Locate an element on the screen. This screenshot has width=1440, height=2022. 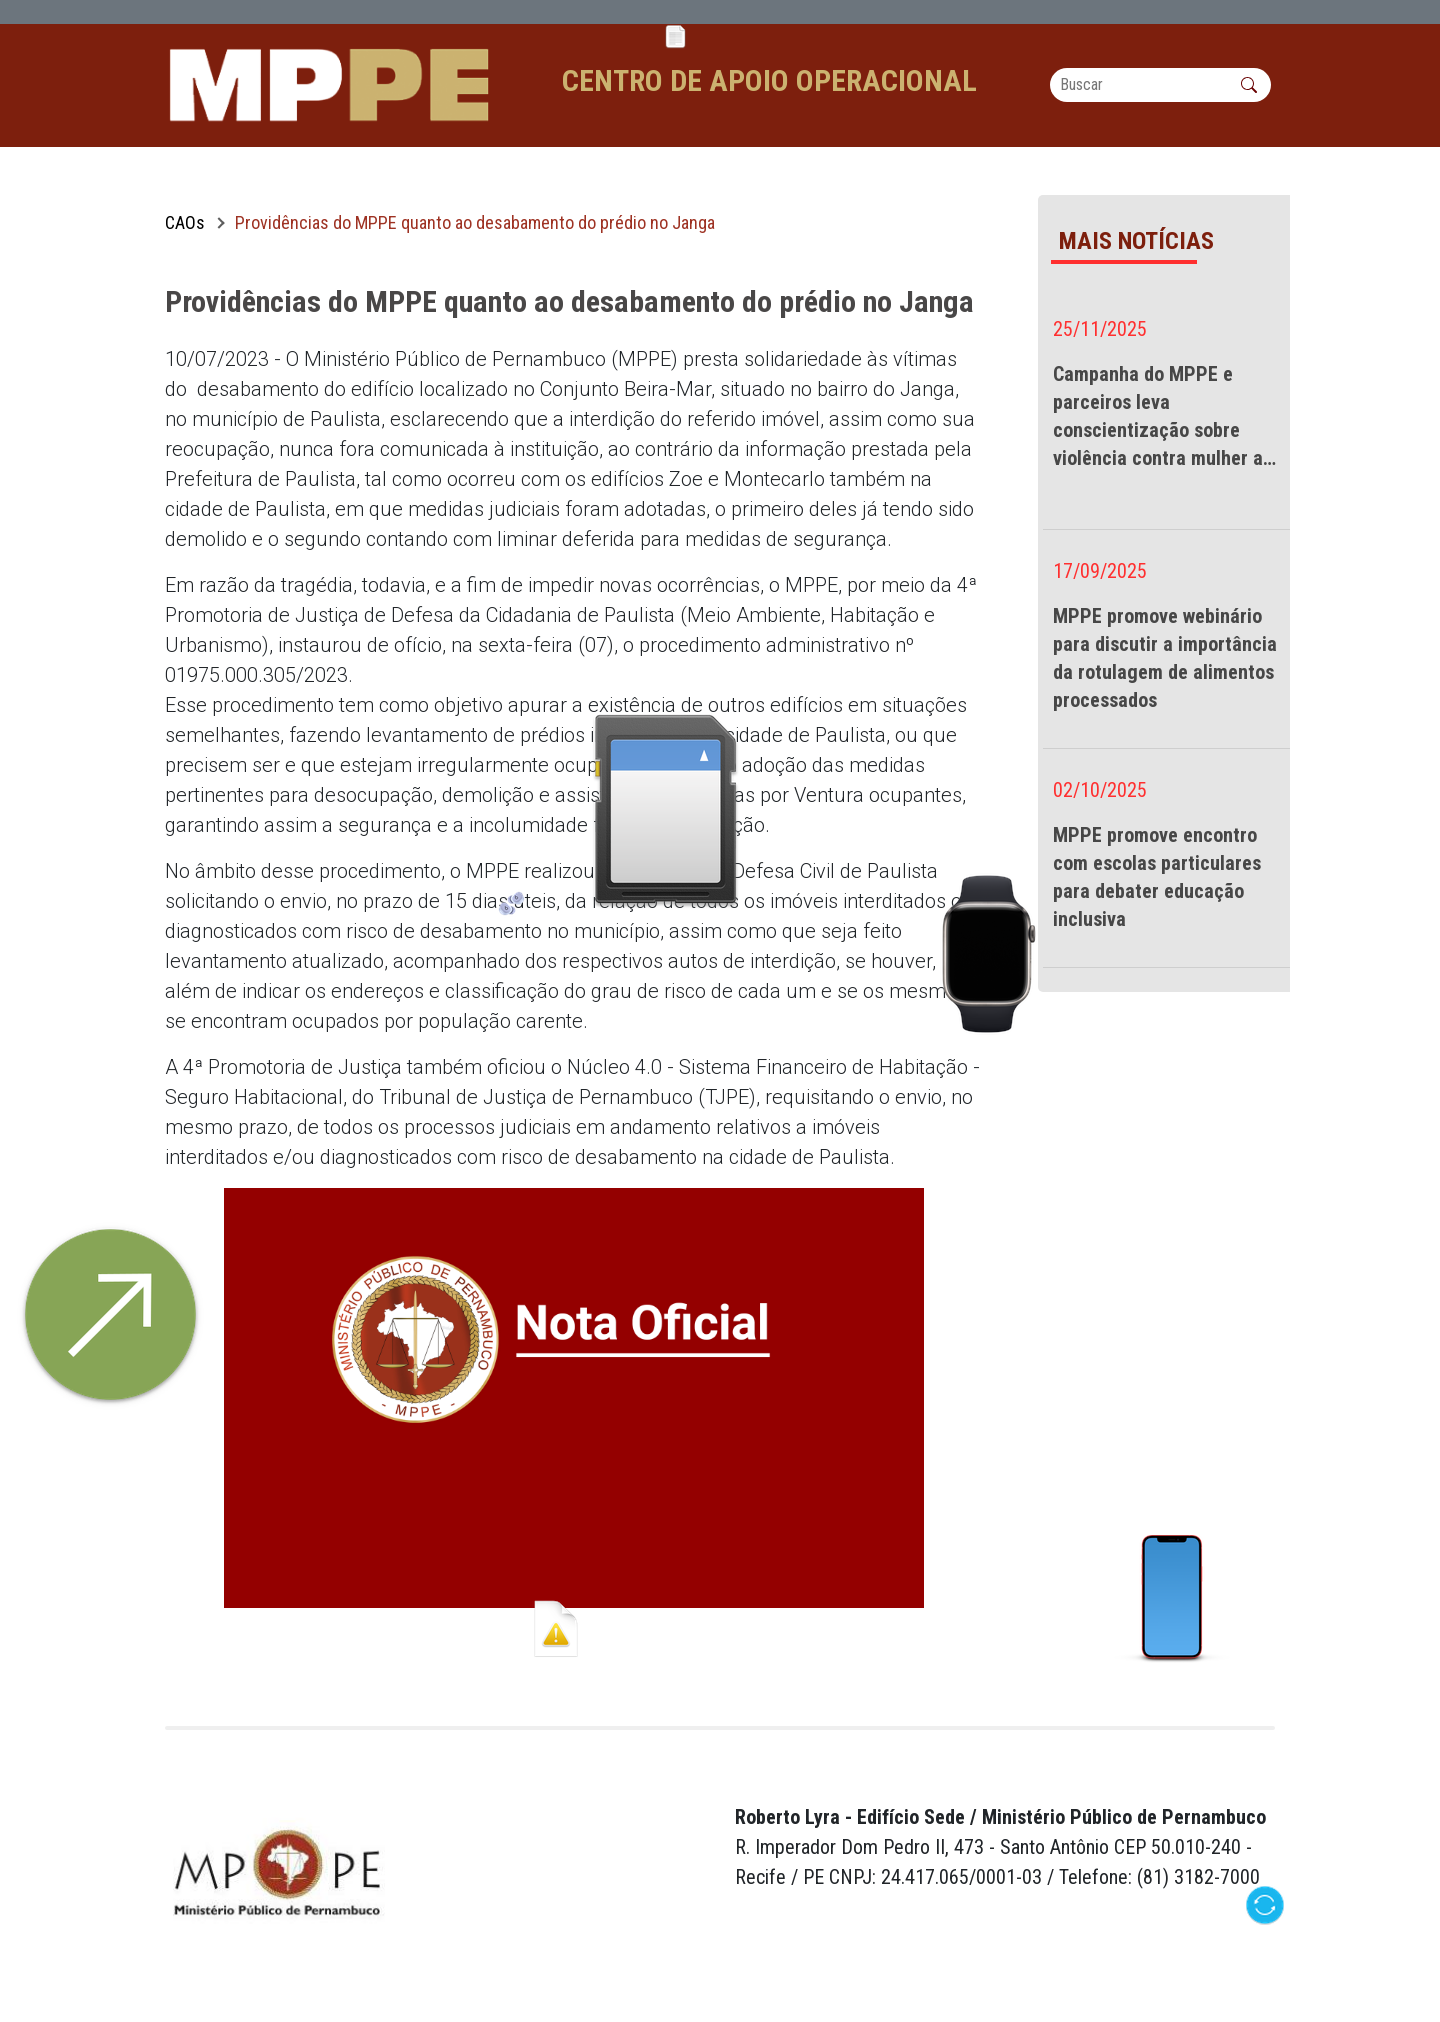
connect Beats earbuds via bluetooth is located at coordinates (511, 903).